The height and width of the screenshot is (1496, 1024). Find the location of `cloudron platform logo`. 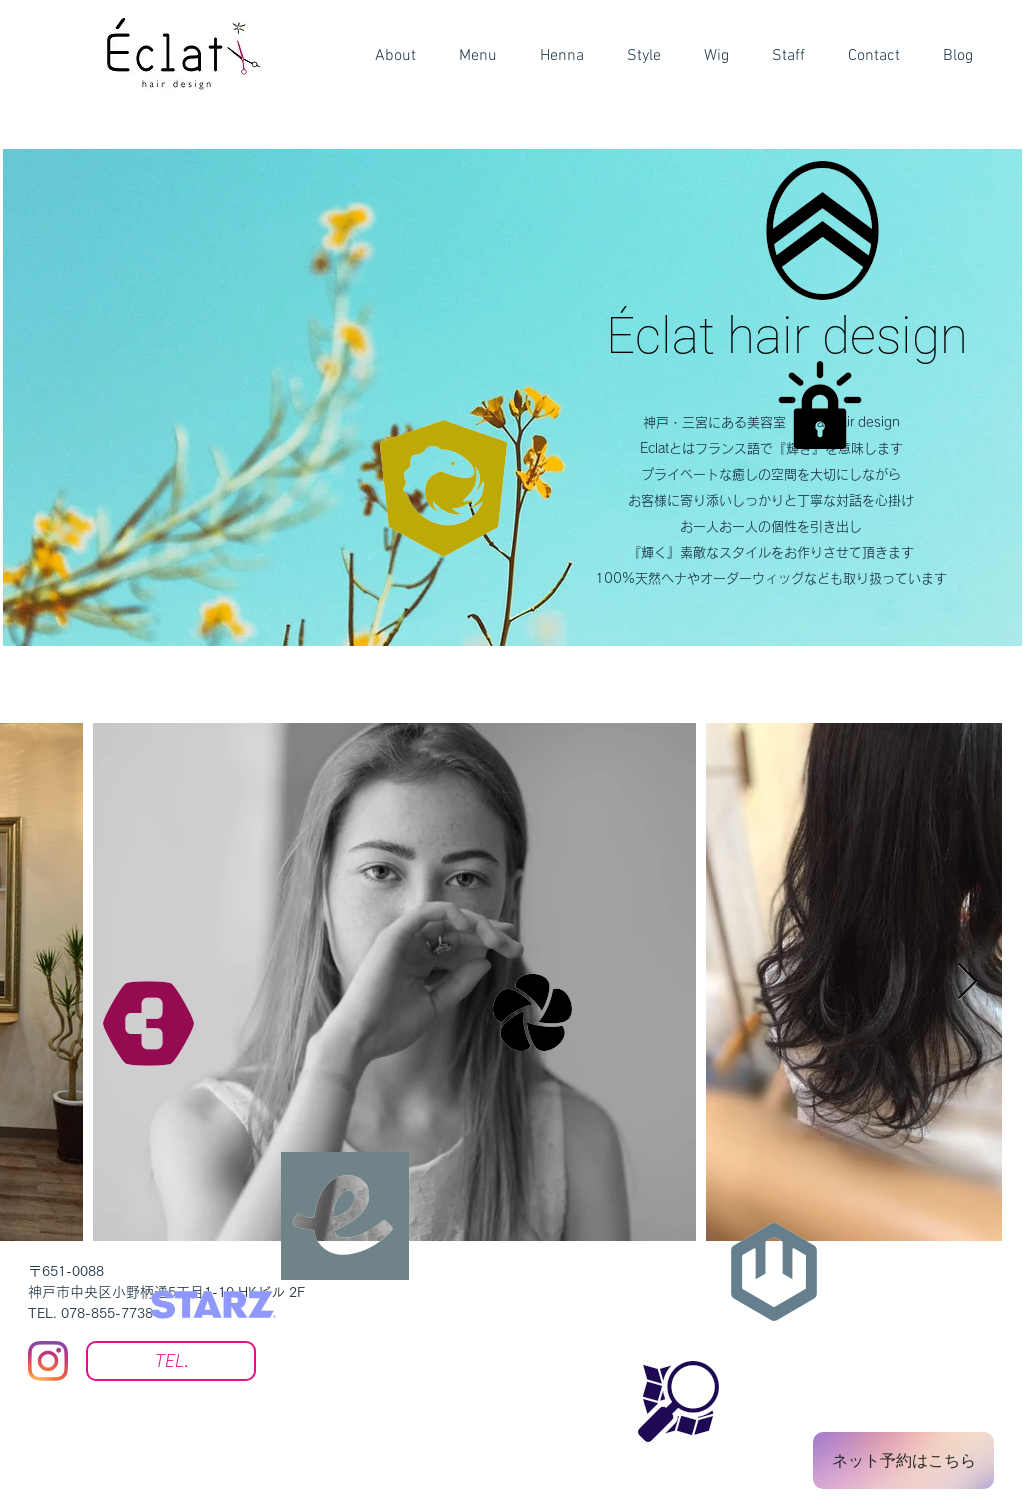

cloudron platform logo is located at coordinates (148, 1023).